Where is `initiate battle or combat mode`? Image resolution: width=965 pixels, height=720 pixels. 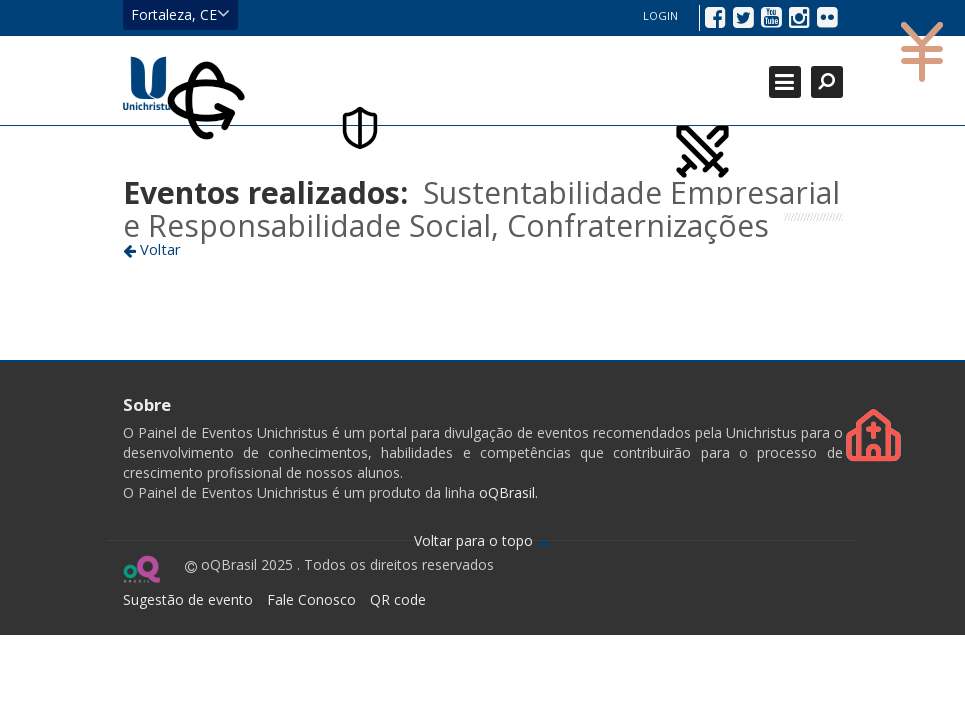
initiate battle or combat mode is located at coordinates (702, 151).